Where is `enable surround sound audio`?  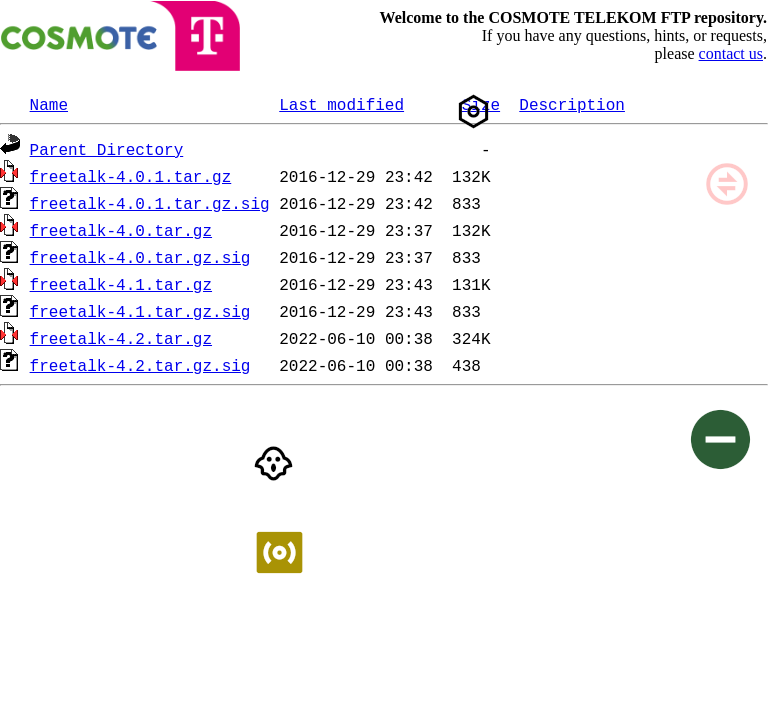
enable surround sound audio is located at coordinates (279, 552).